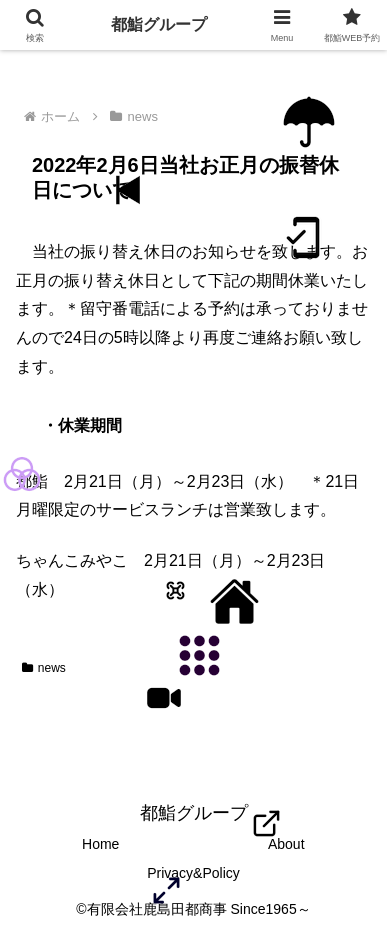 The image size is (387, 938). Describe the element at coordinates (164, 698) in the screenshot. I see `start a video call` at that location.